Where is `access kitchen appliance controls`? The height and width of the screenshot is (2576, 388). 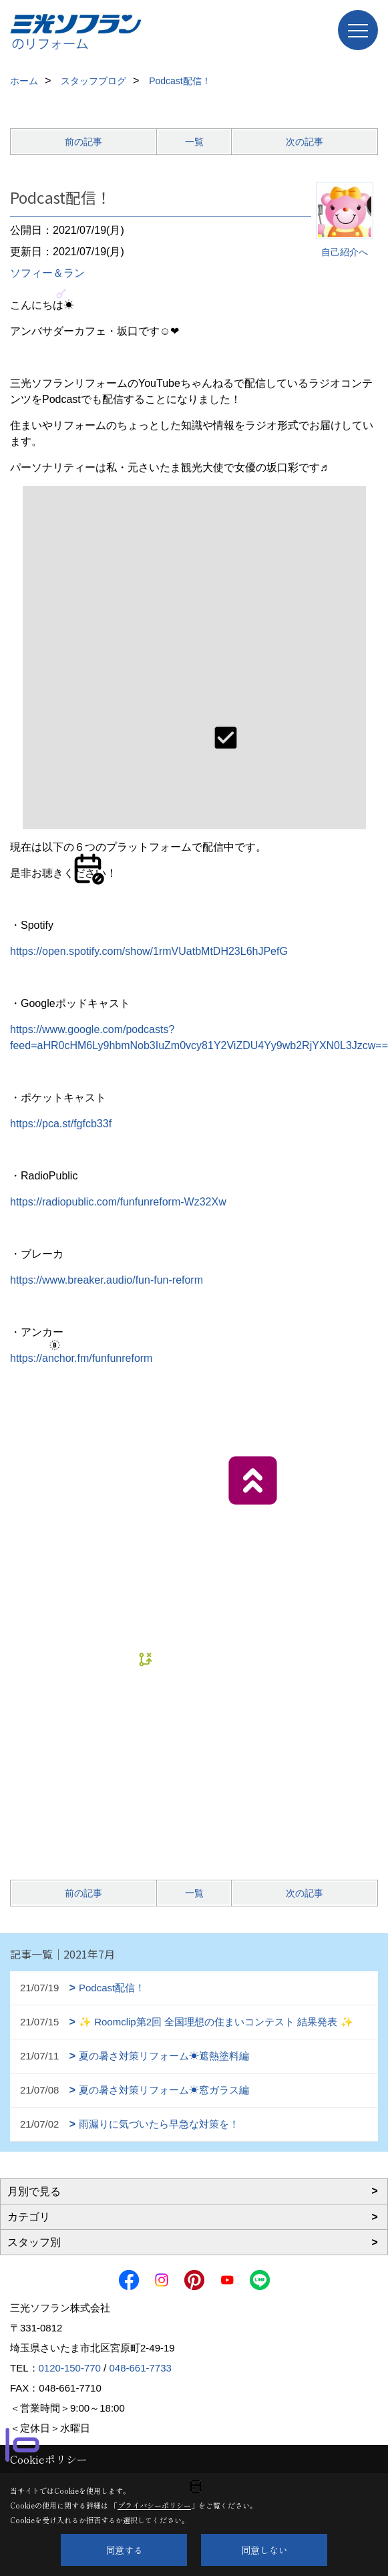
access kitchen appliance controls is located at coordinates (196, 2486).